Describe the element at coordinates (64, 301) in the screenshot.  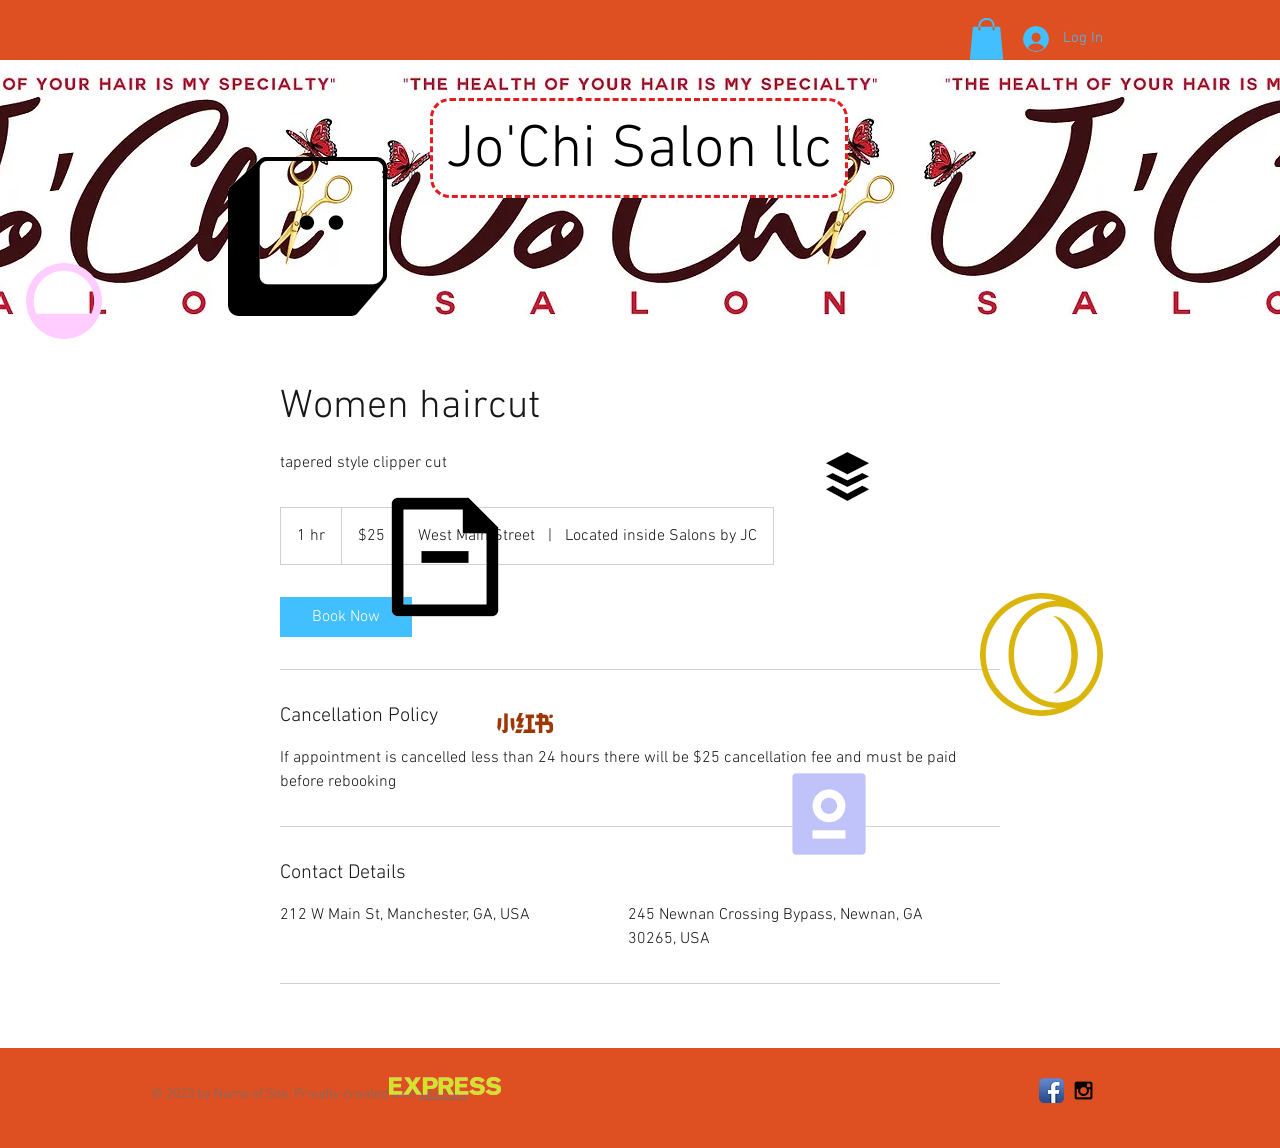
I see `open the Sunrise calendar app` at that location.